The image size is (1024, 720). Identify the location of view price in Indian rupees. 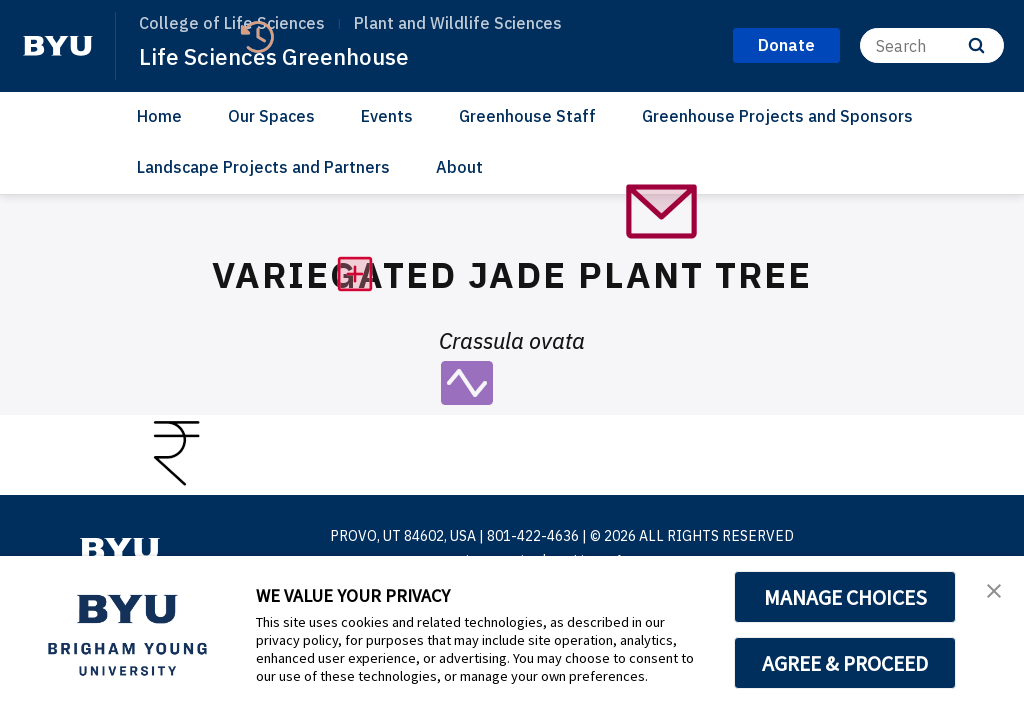
(174, 452).